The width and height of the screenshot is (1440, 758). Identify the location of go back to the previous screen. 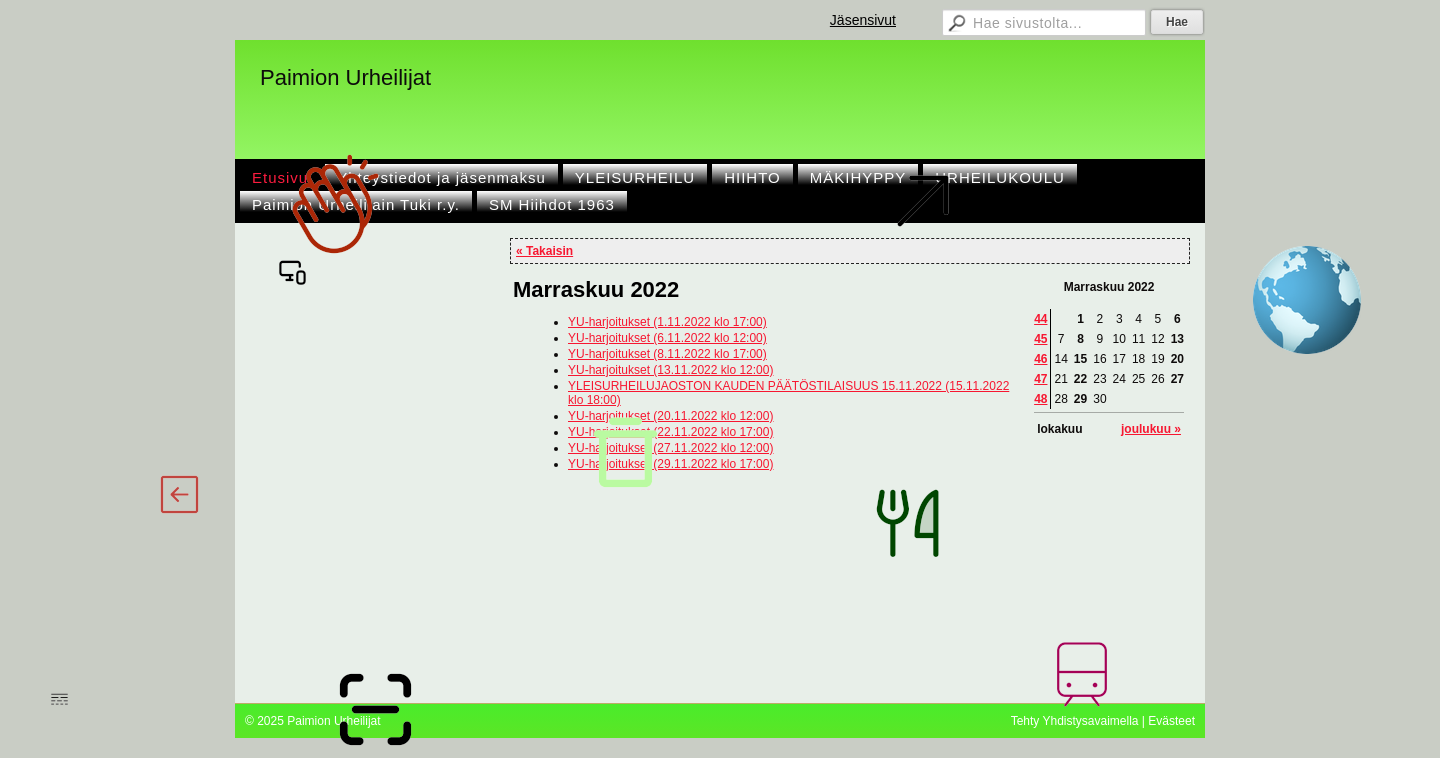
(179, 494).